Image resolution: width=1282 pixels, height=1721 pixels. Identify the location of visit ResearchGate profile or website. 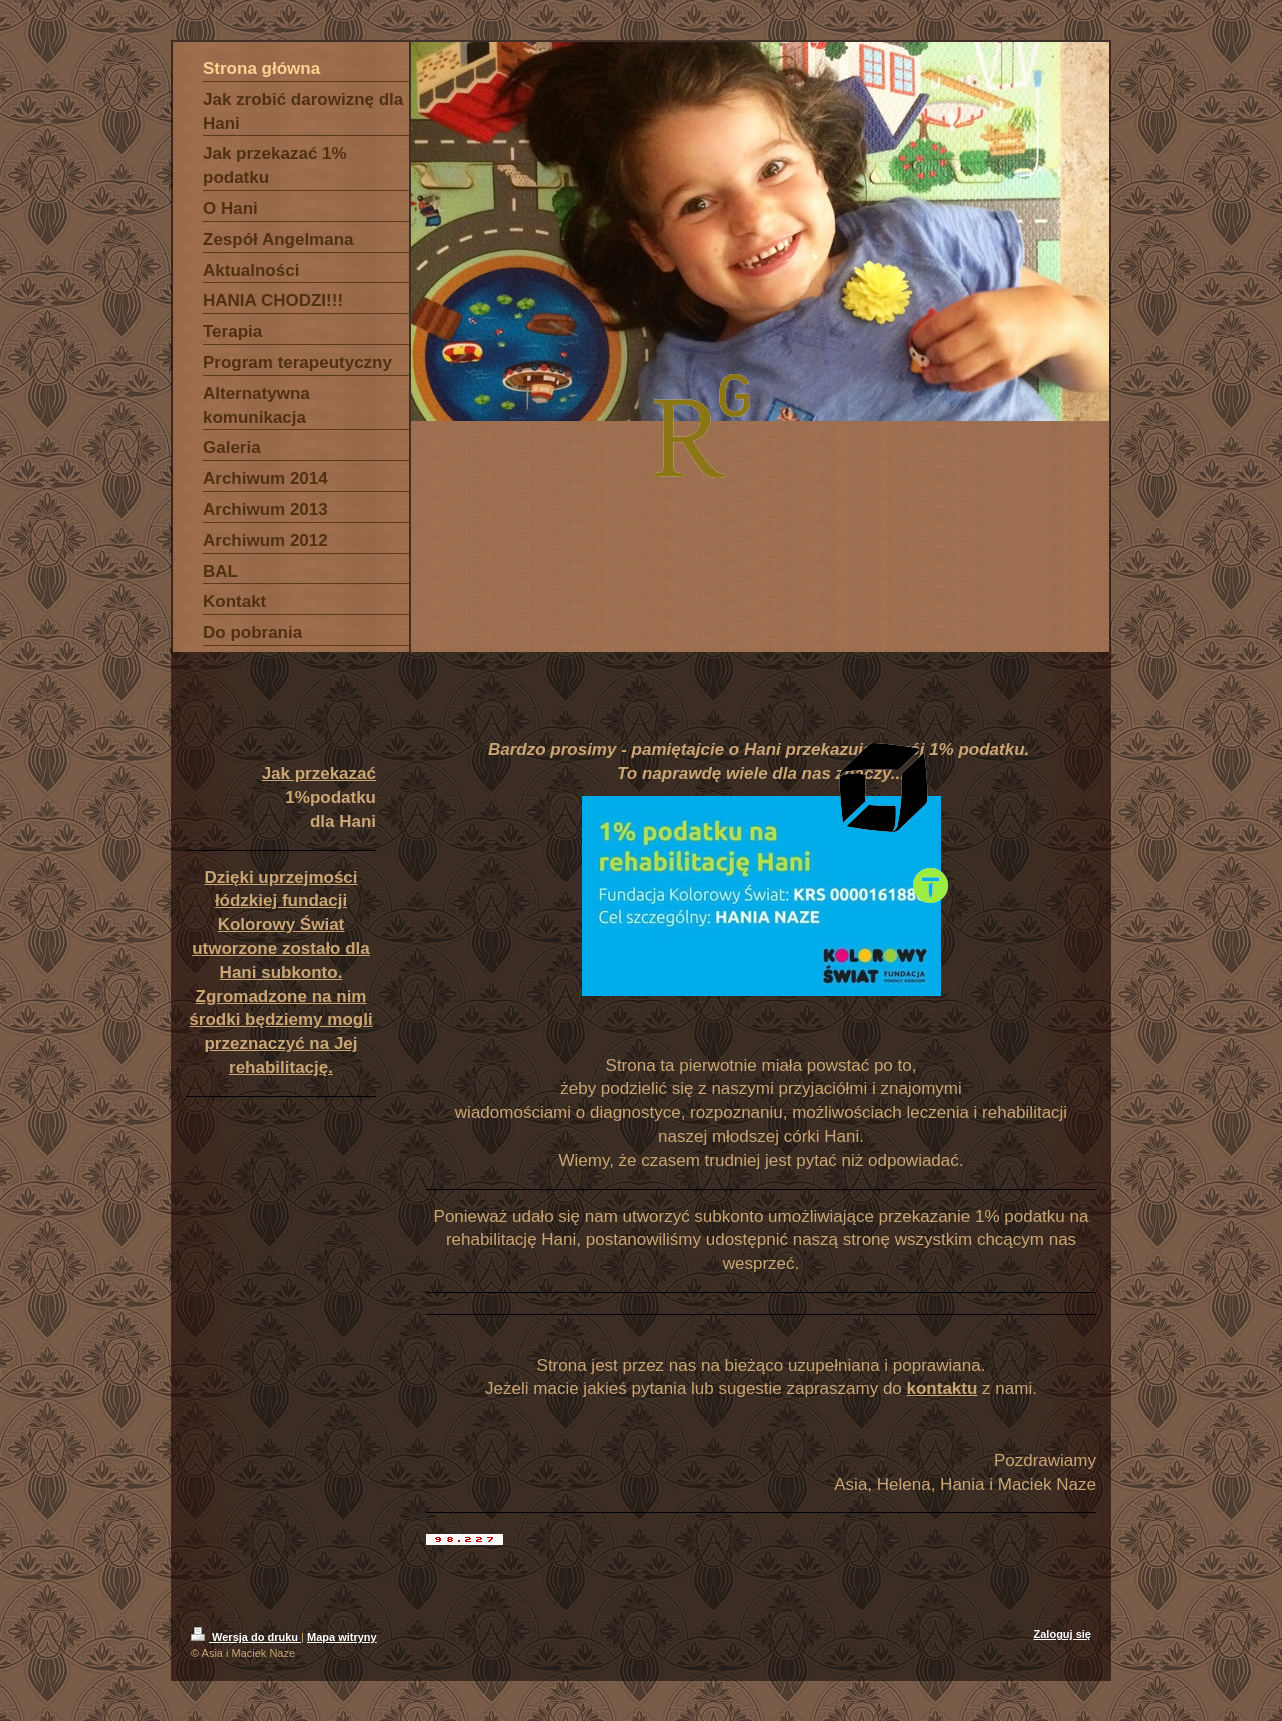
(702, 426).